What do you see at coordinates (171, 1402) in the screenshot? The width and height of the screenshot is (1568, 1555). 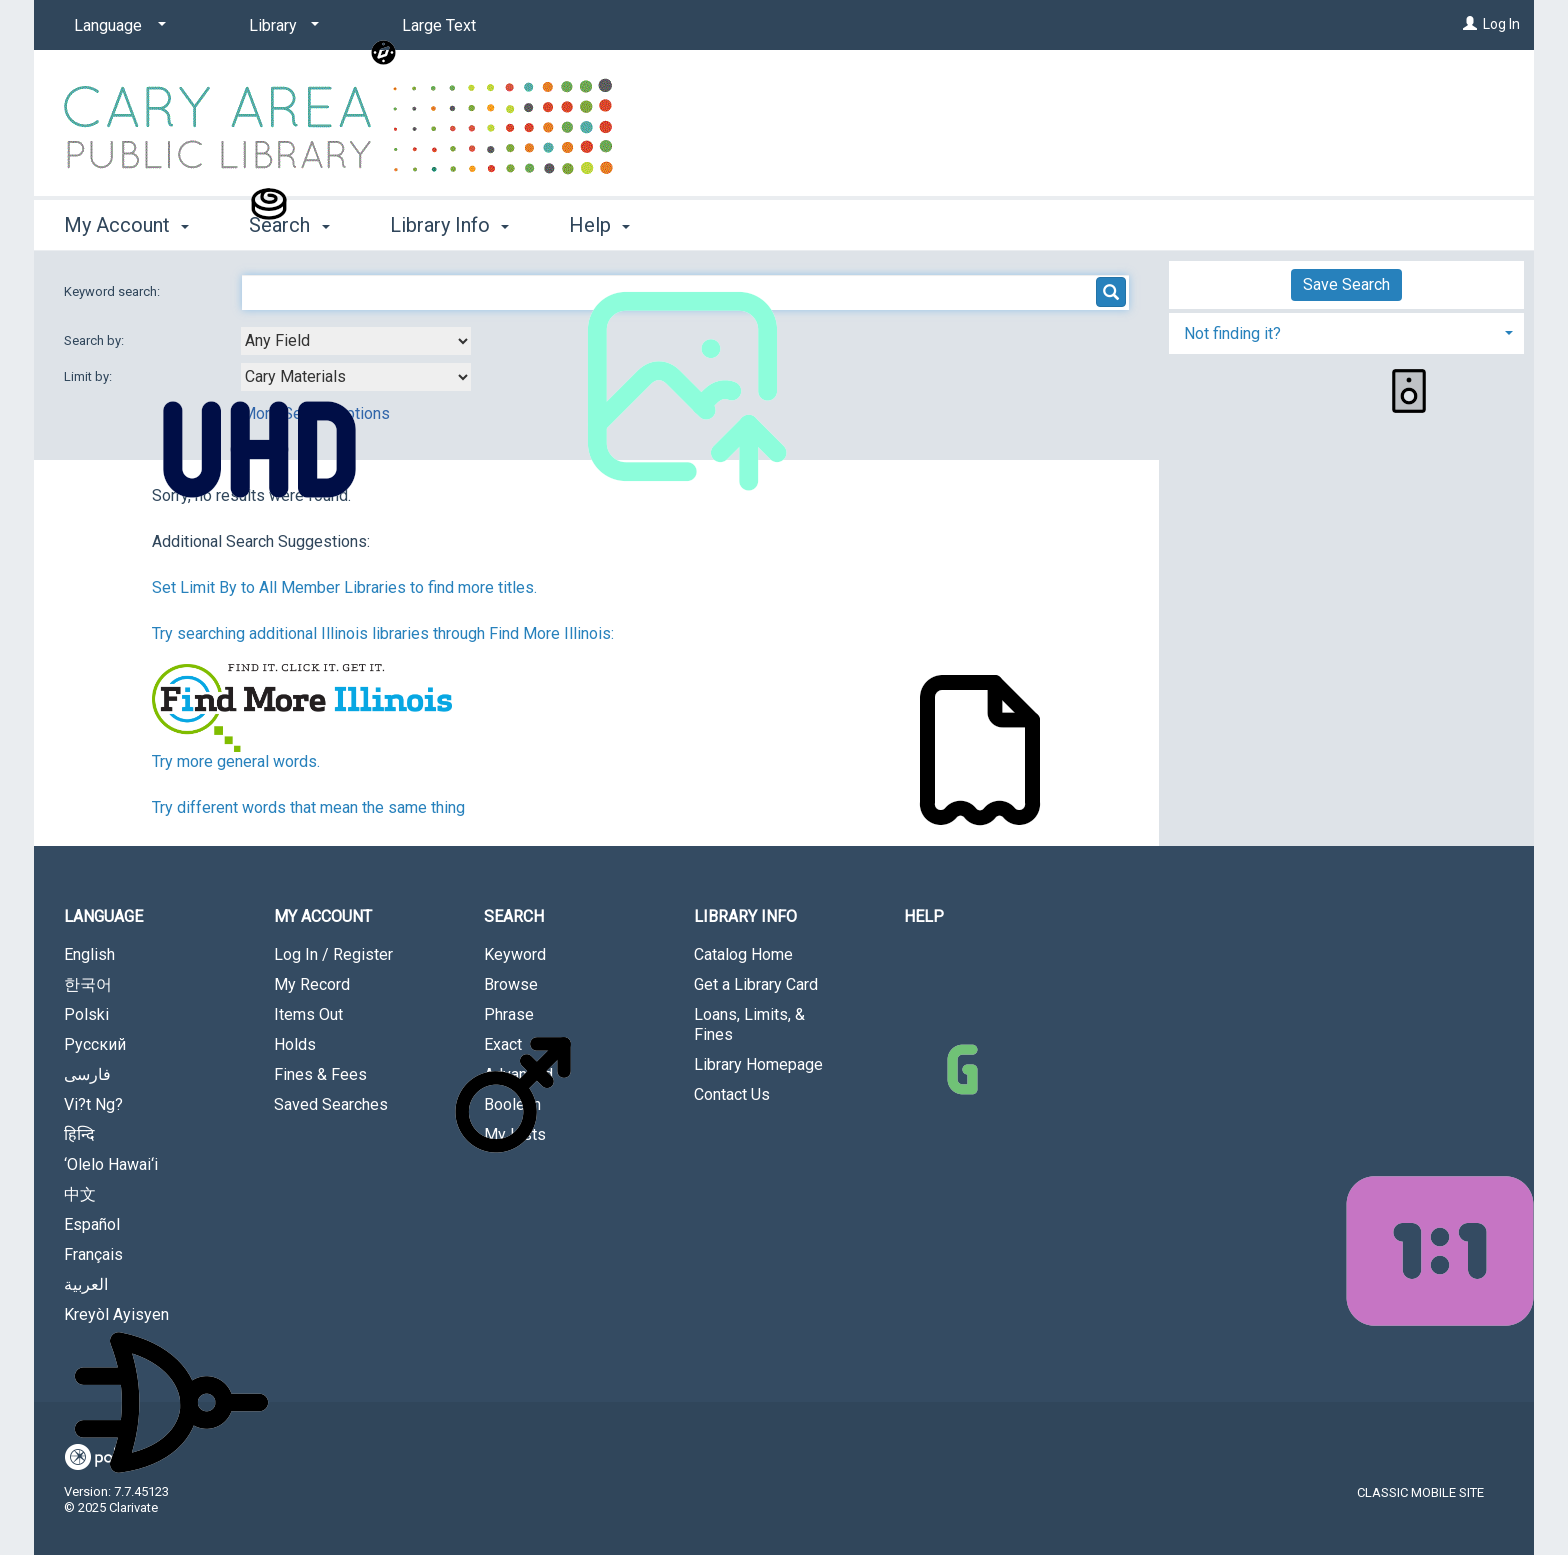 I see `NOR logic gate symbol for circuit diagrams` at bounding box center [171, 1402].